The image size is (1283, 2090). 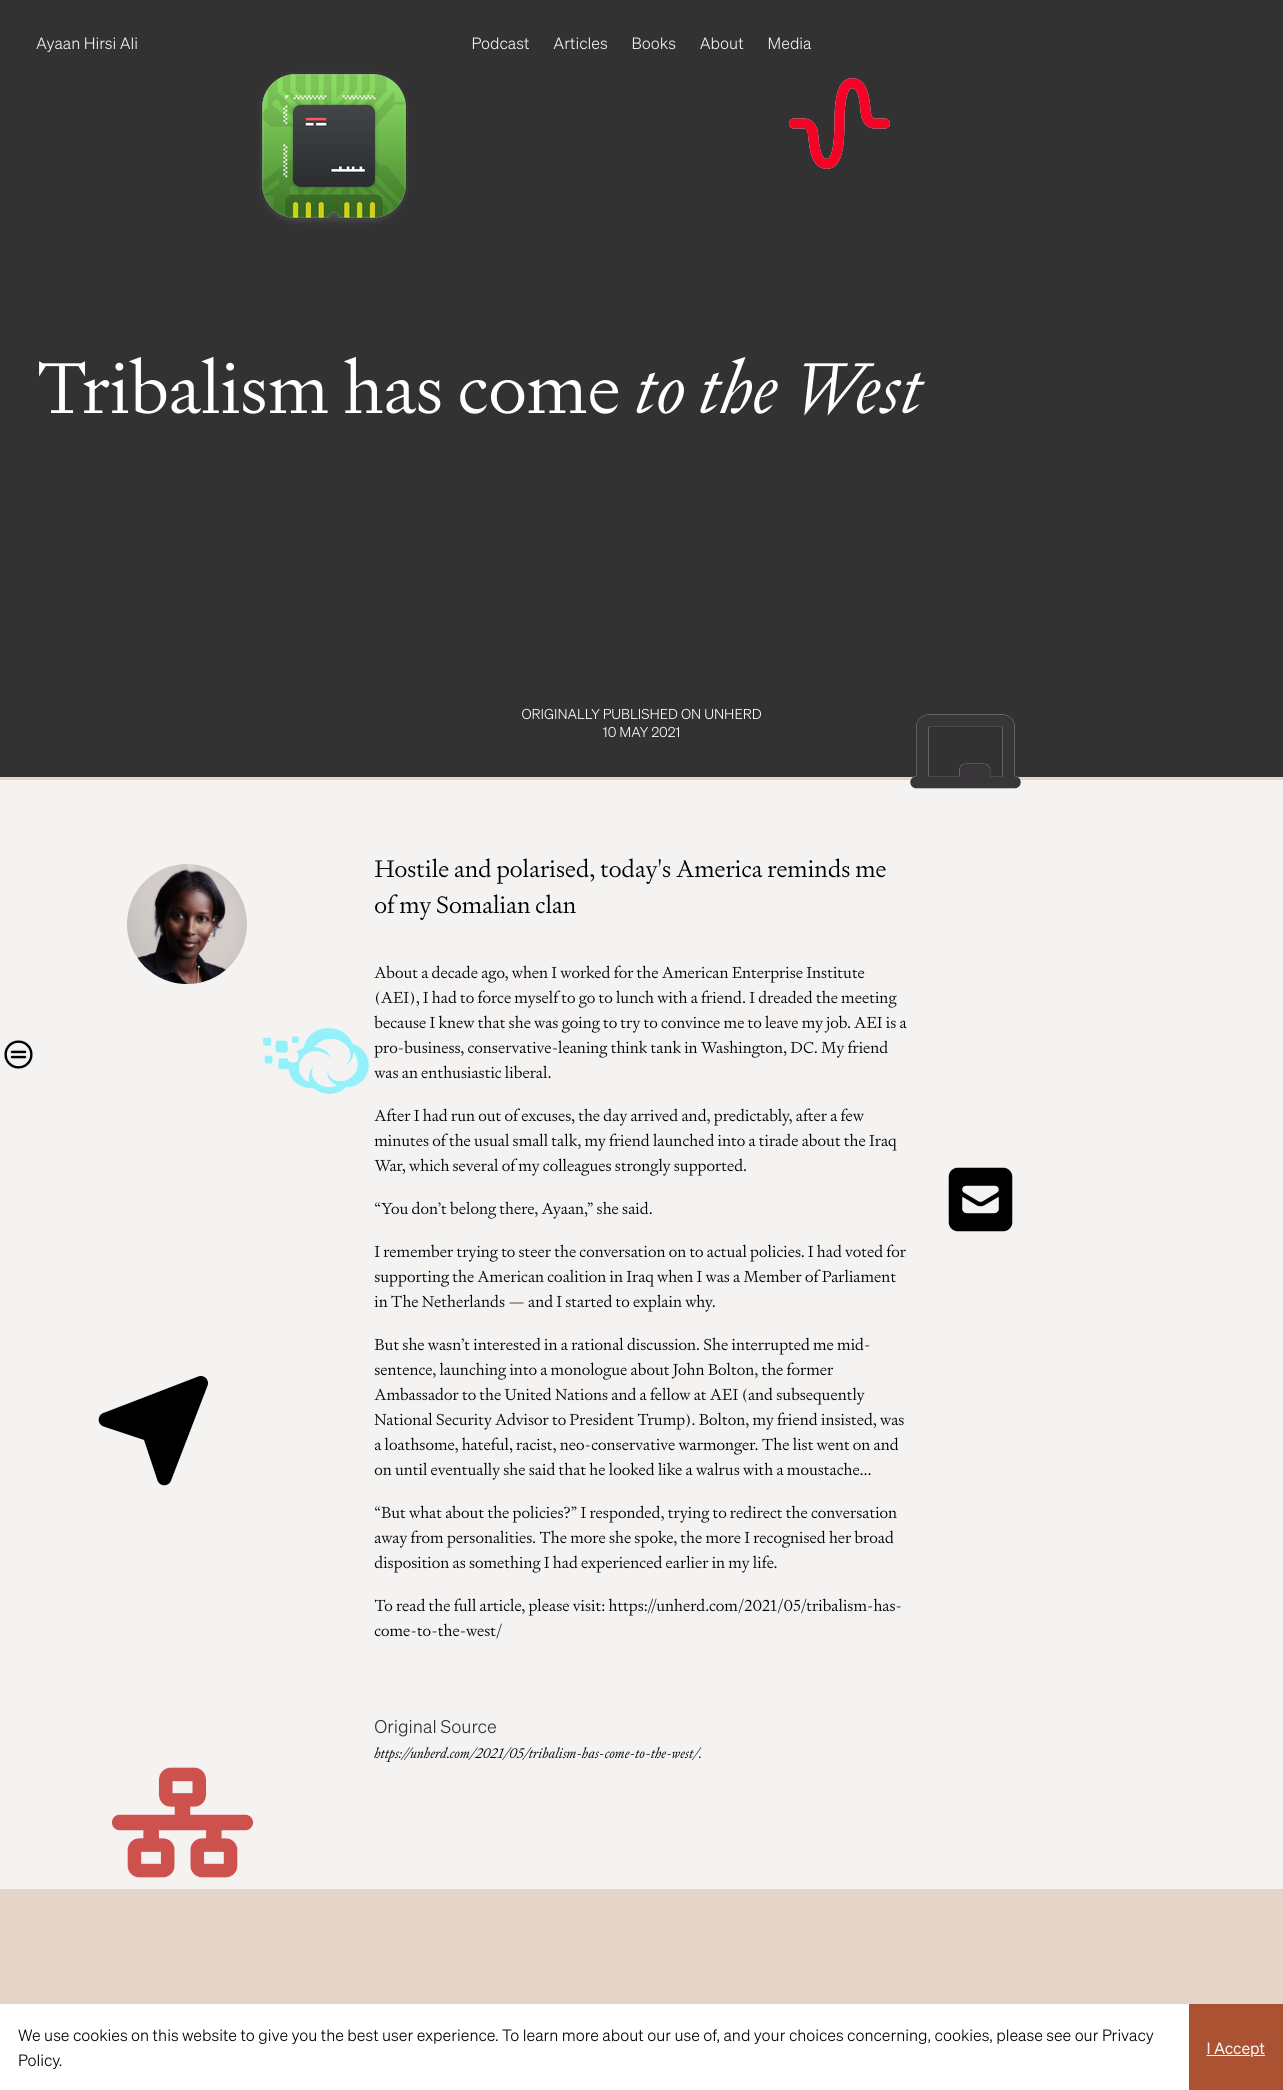 What do you see at coordinates (334, 146) in the screenshot?
I see `view system memory usage` at bounding box center [334, 146].